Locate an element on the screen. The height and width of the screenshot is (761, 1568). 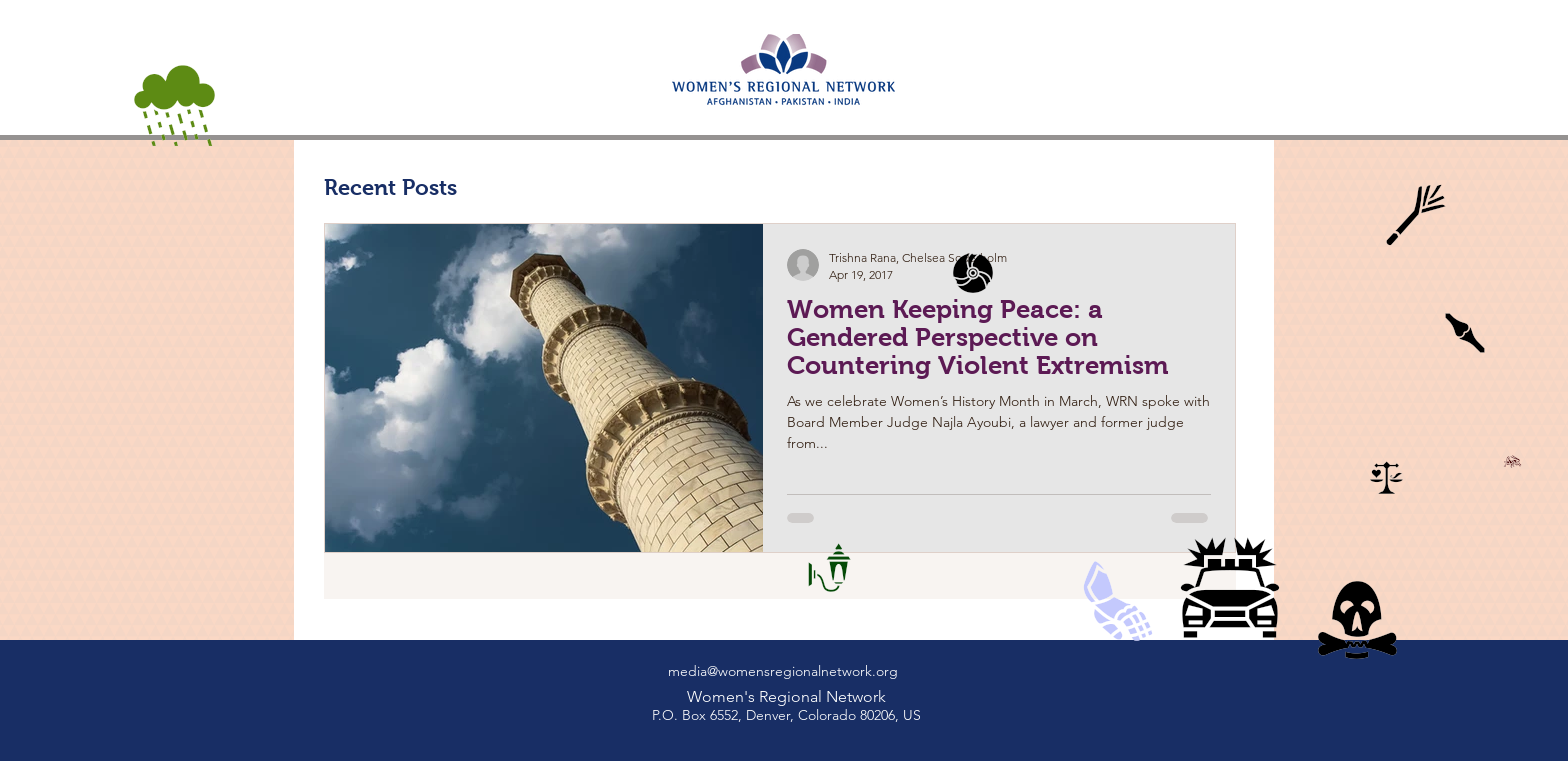
balance between love and nature is located at coordinates (1386, 477).